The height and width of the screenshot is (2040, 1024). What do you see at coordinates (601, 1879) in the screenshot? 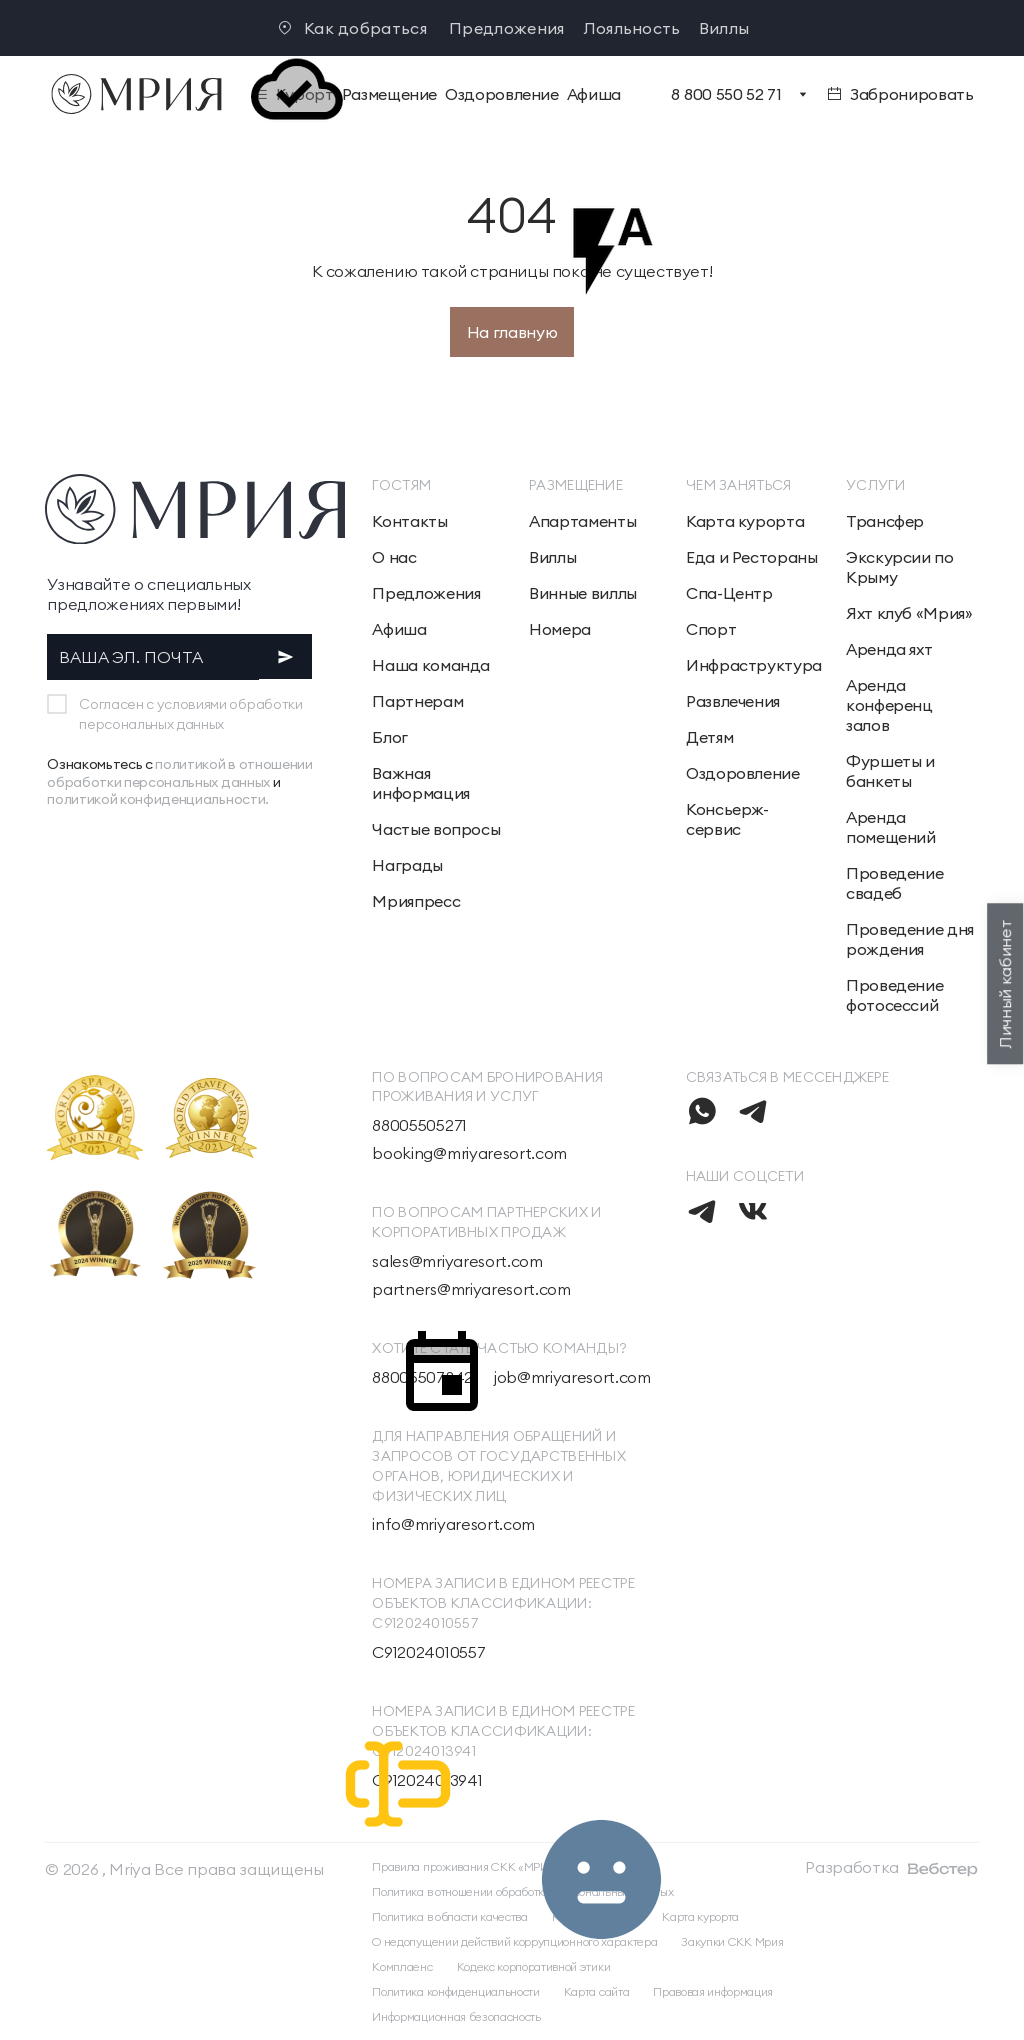
I see `indicate neutral or no mood selected` at bounding box center [601, 1879].